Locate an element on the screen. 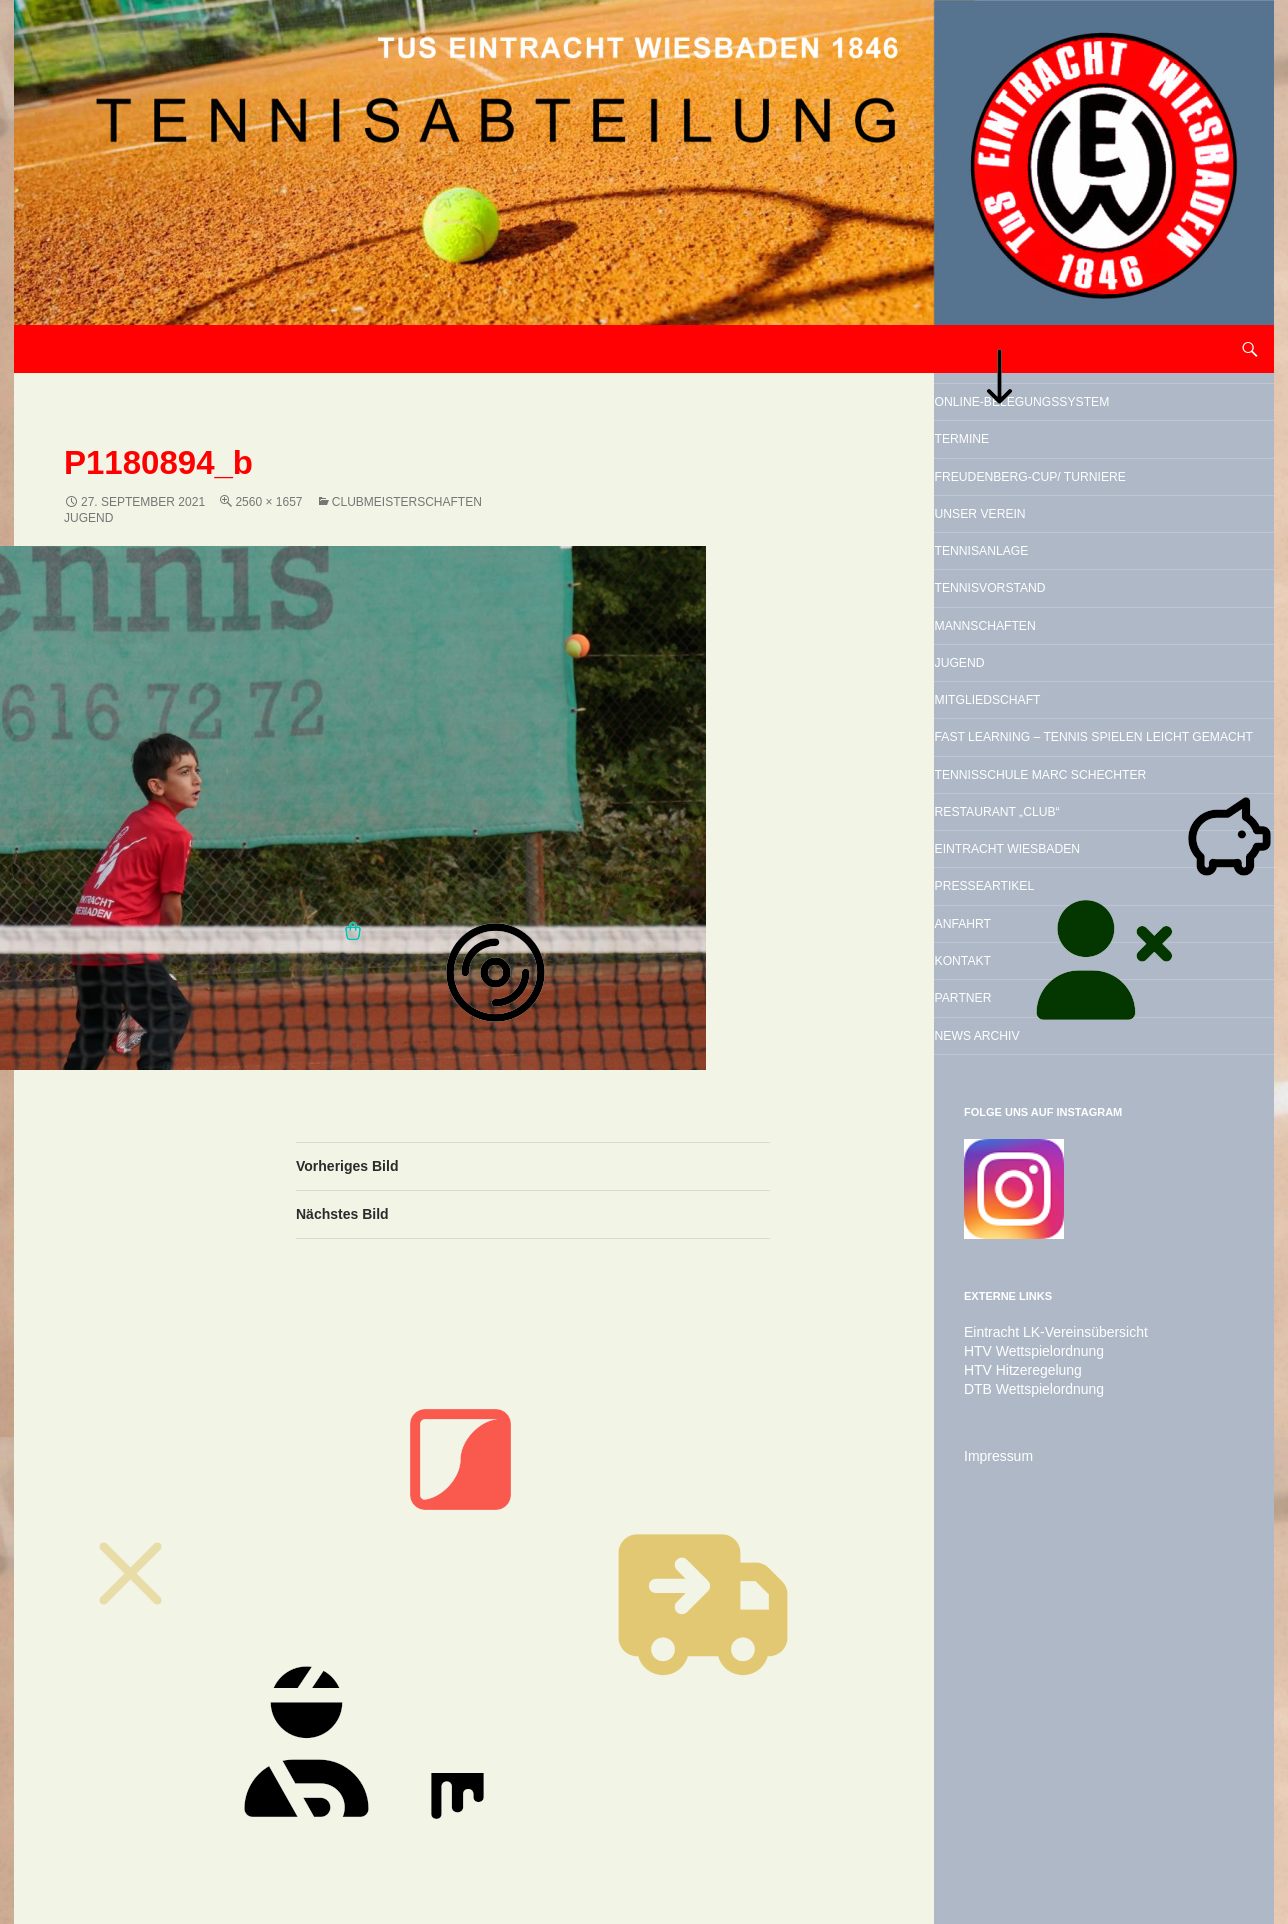 The height and width of the screenshot is (1924, 1288). Mix social bookmarking platform logo is located at coordinates (457, 1795).